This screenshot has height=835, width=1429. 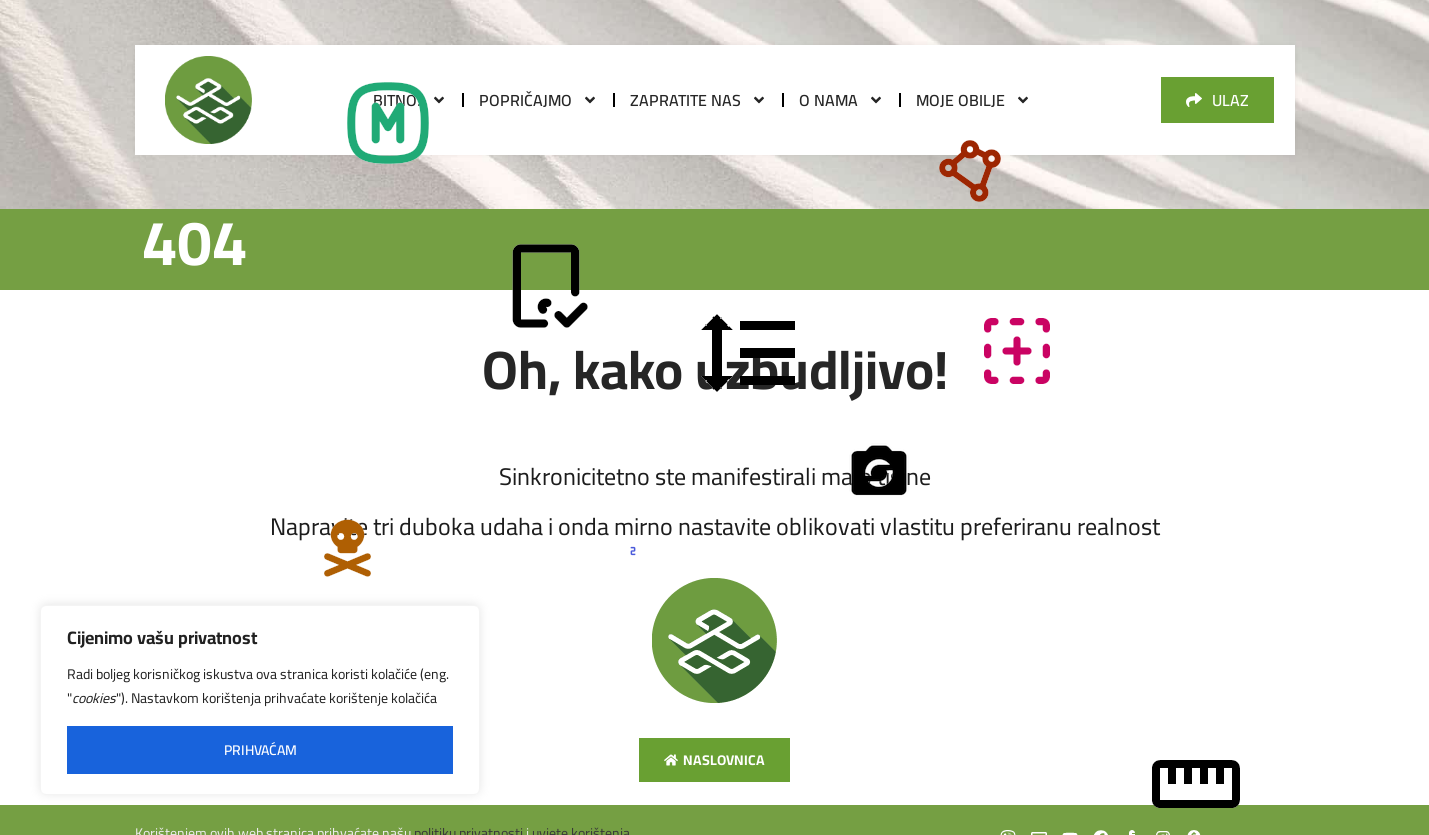 I want to click on indicates dangerous or hazardous content, so click(x=347, y=546).